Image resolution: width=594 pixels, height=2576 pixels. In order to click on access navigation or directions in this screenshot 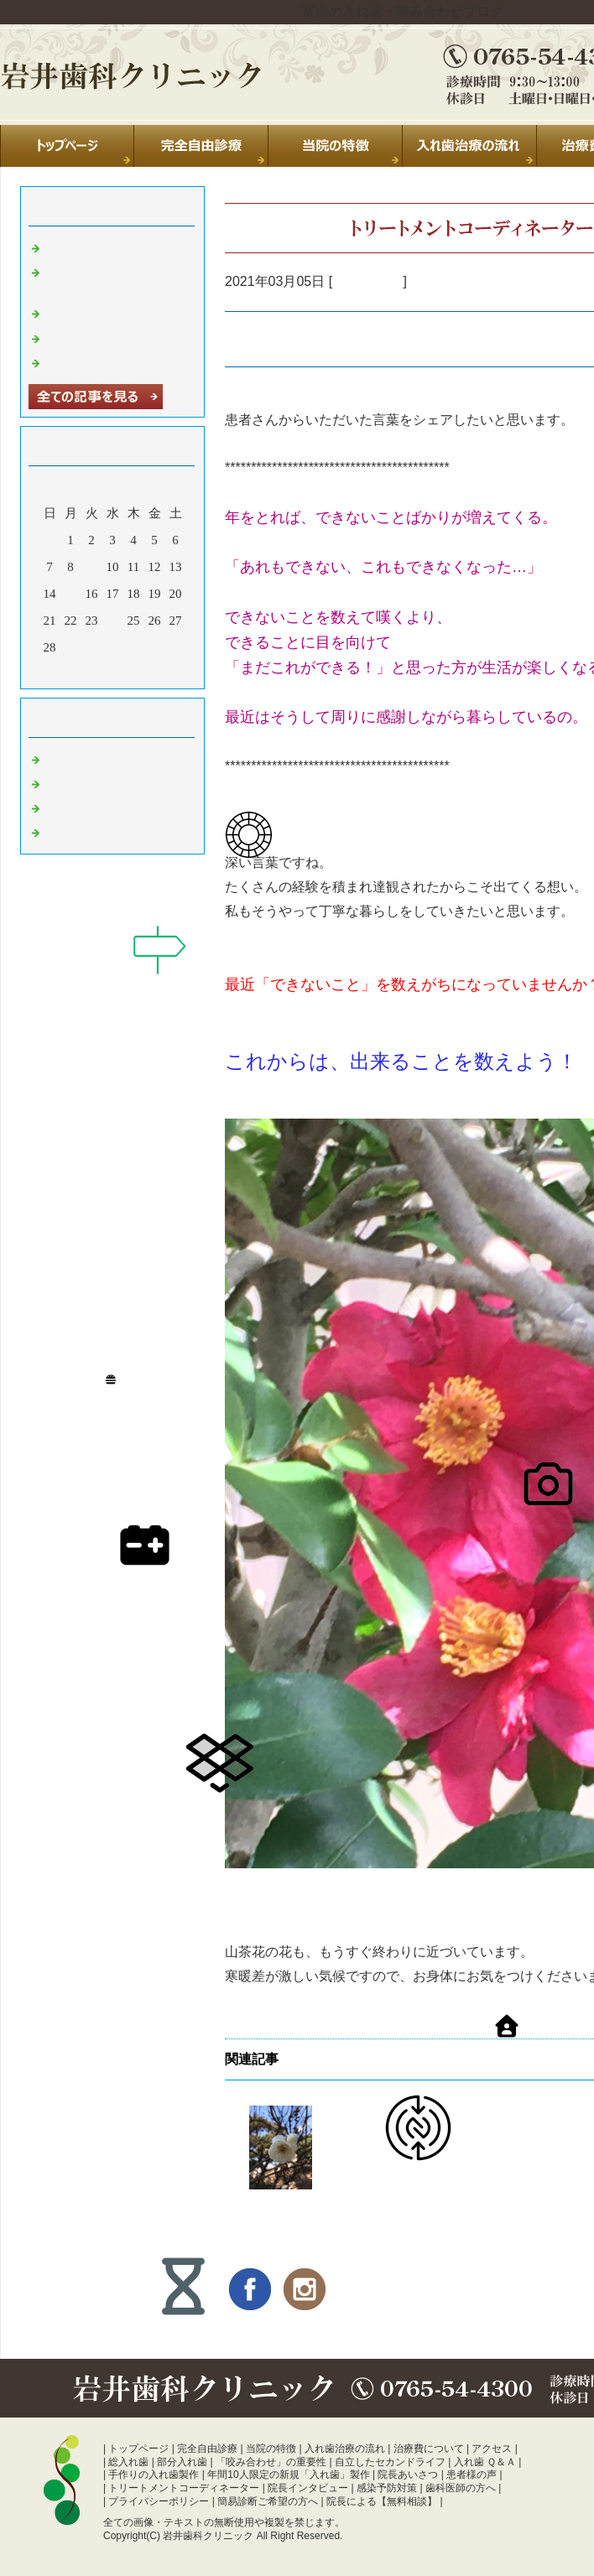, I will do `click(158, 950)`.